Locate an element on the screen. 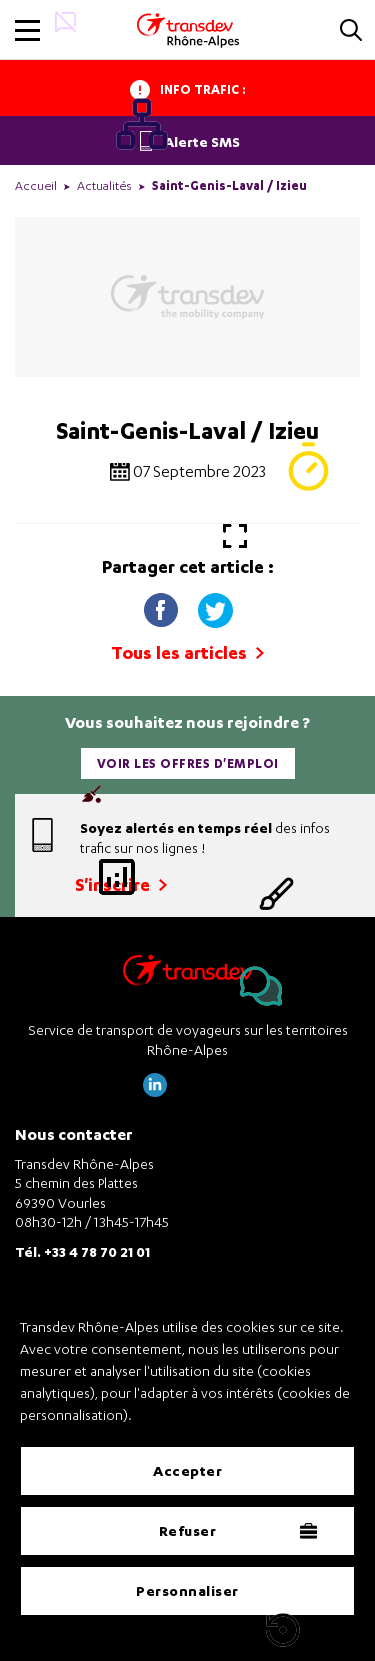  start or set a timer is located at coordinates (308, 466).